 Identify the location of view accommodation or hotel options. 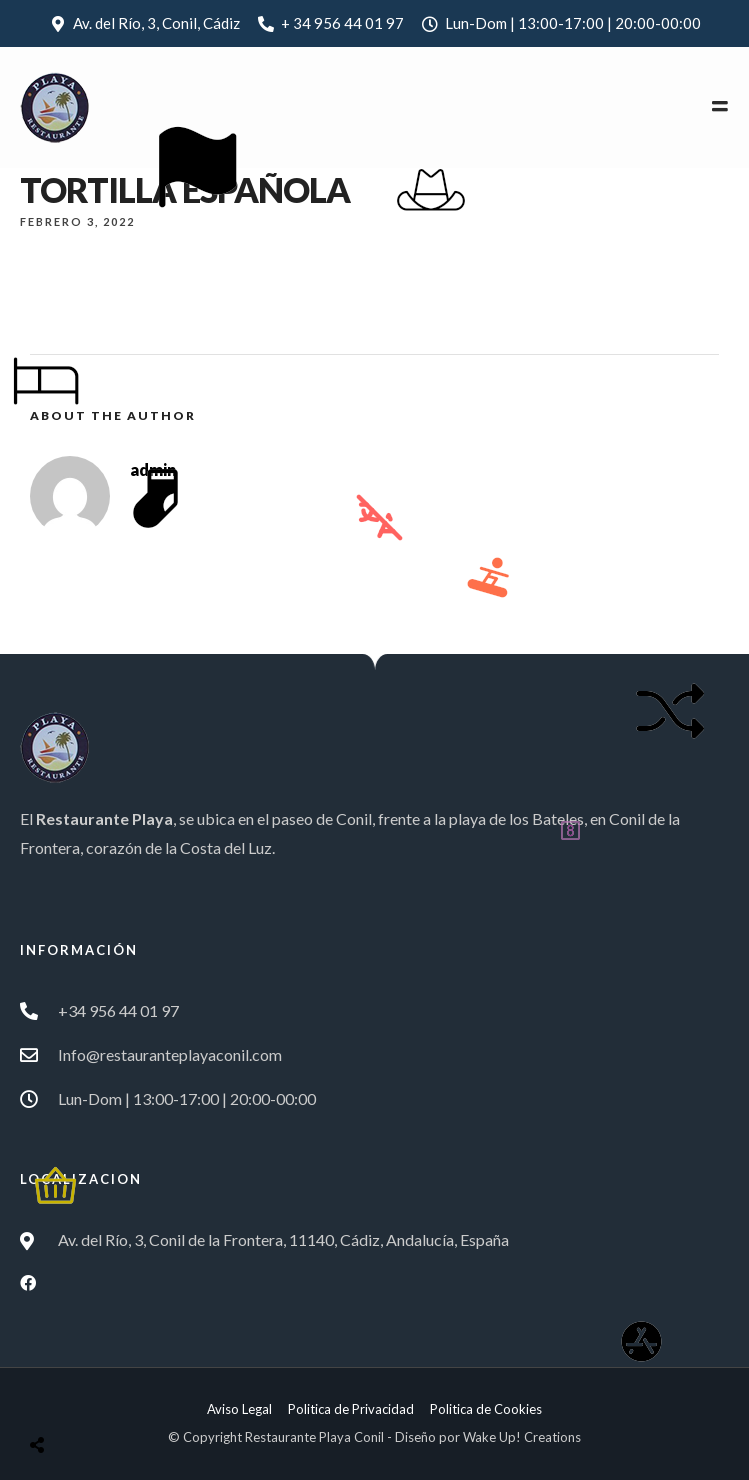
(44, 381).